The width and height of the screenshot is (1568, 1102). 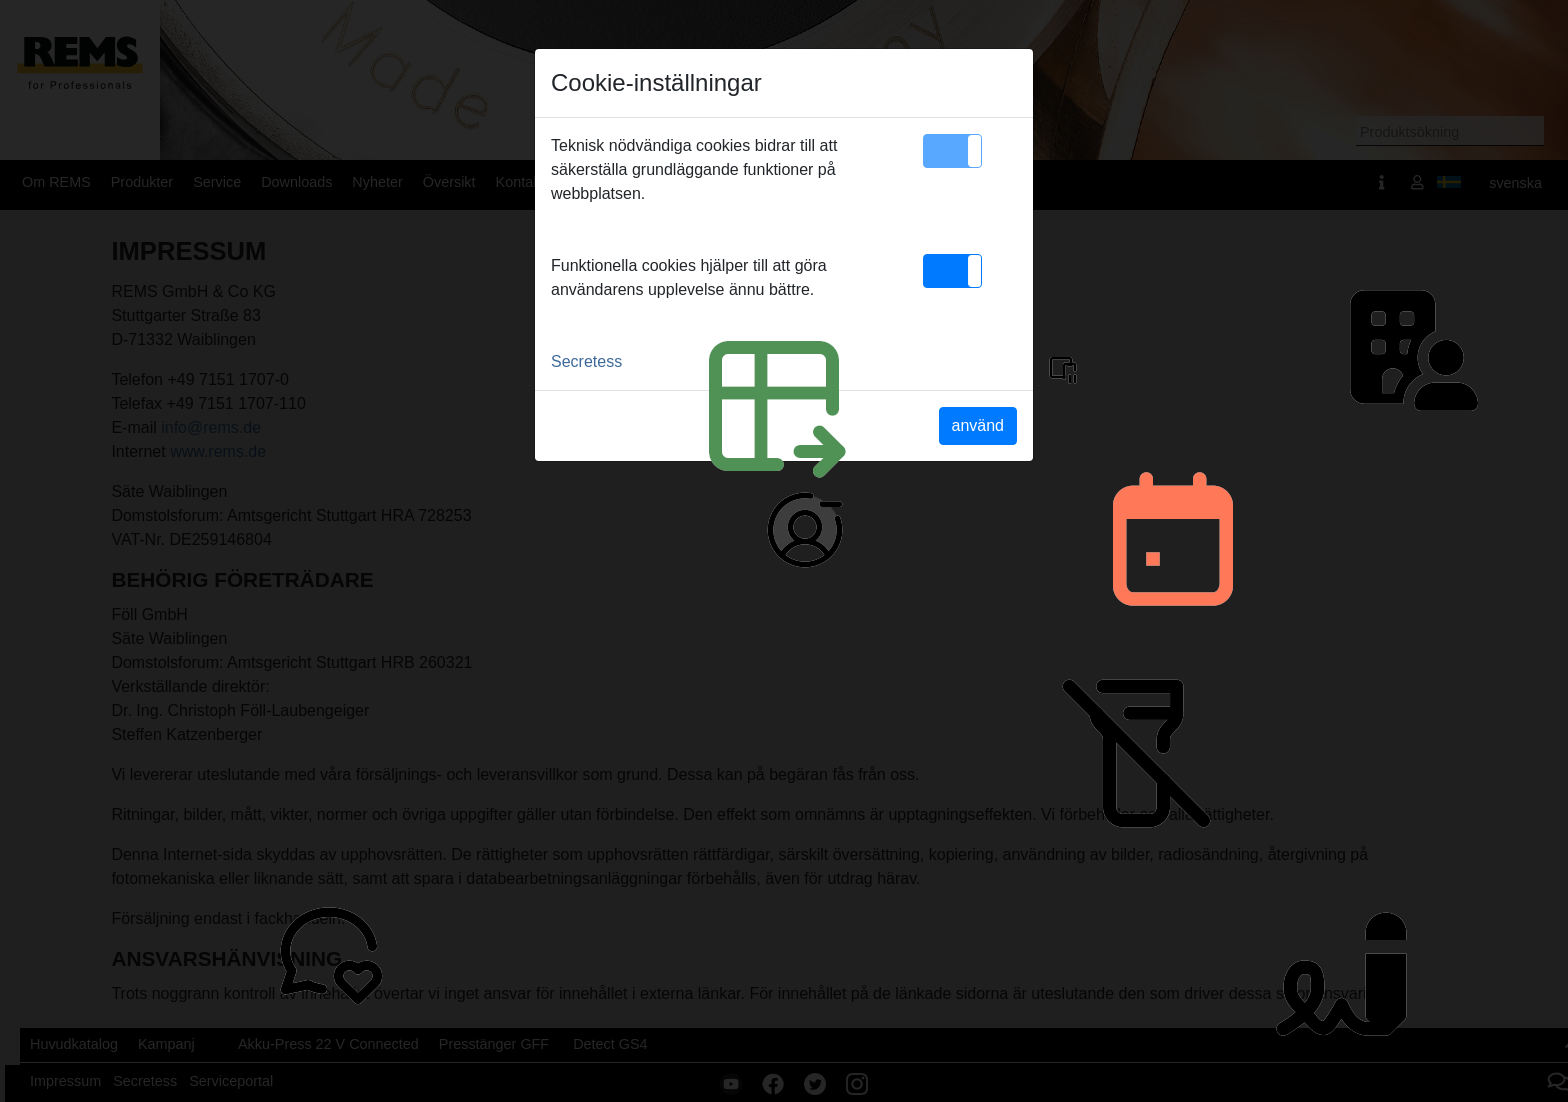 What do you see at coordinates (329, 951) in the screenshot?
I see `view liked or favorited messages` at bounding box center [329, 951].